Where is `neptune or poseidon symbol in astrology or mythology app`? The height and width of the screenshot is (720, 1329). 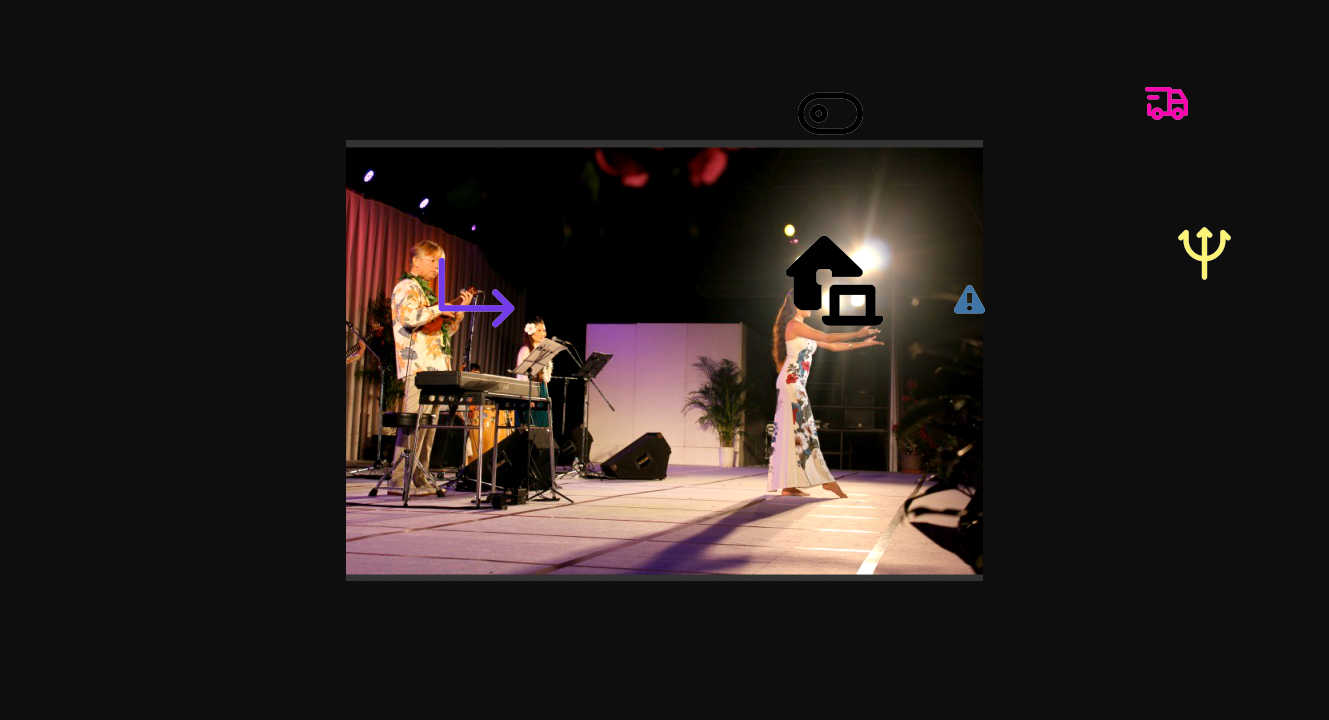 neptune or poseidon symbol in astrology or mythology app is located at coordinates (1204, 253).